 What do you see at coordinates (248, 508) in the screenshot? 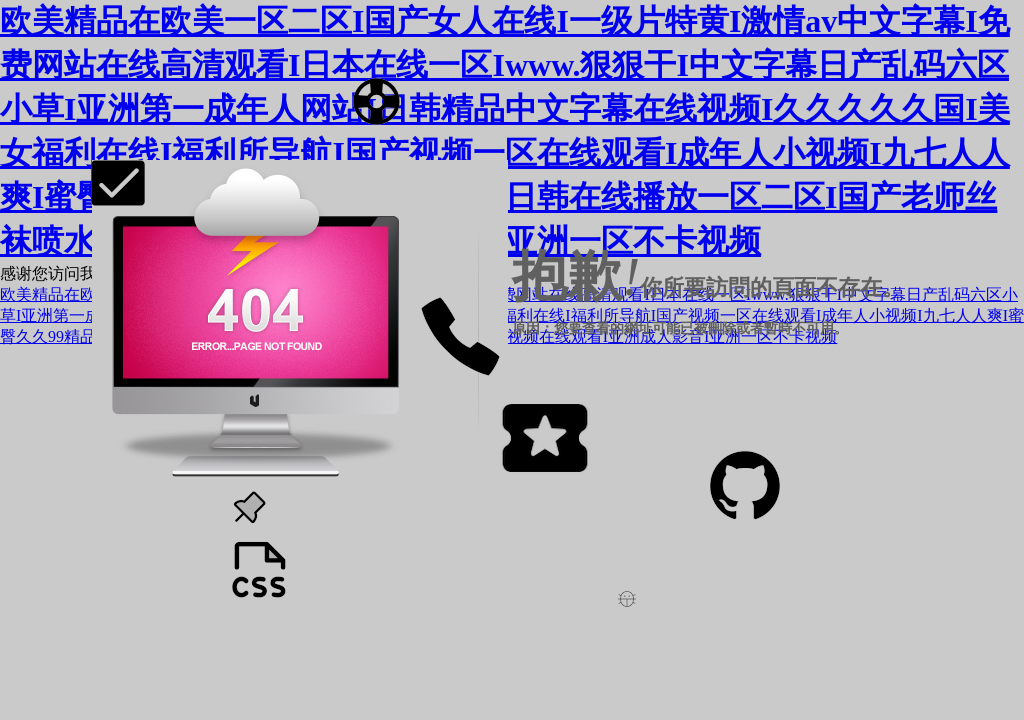
I see `pin an item to keep it visible` at bounding box center [248, 508].